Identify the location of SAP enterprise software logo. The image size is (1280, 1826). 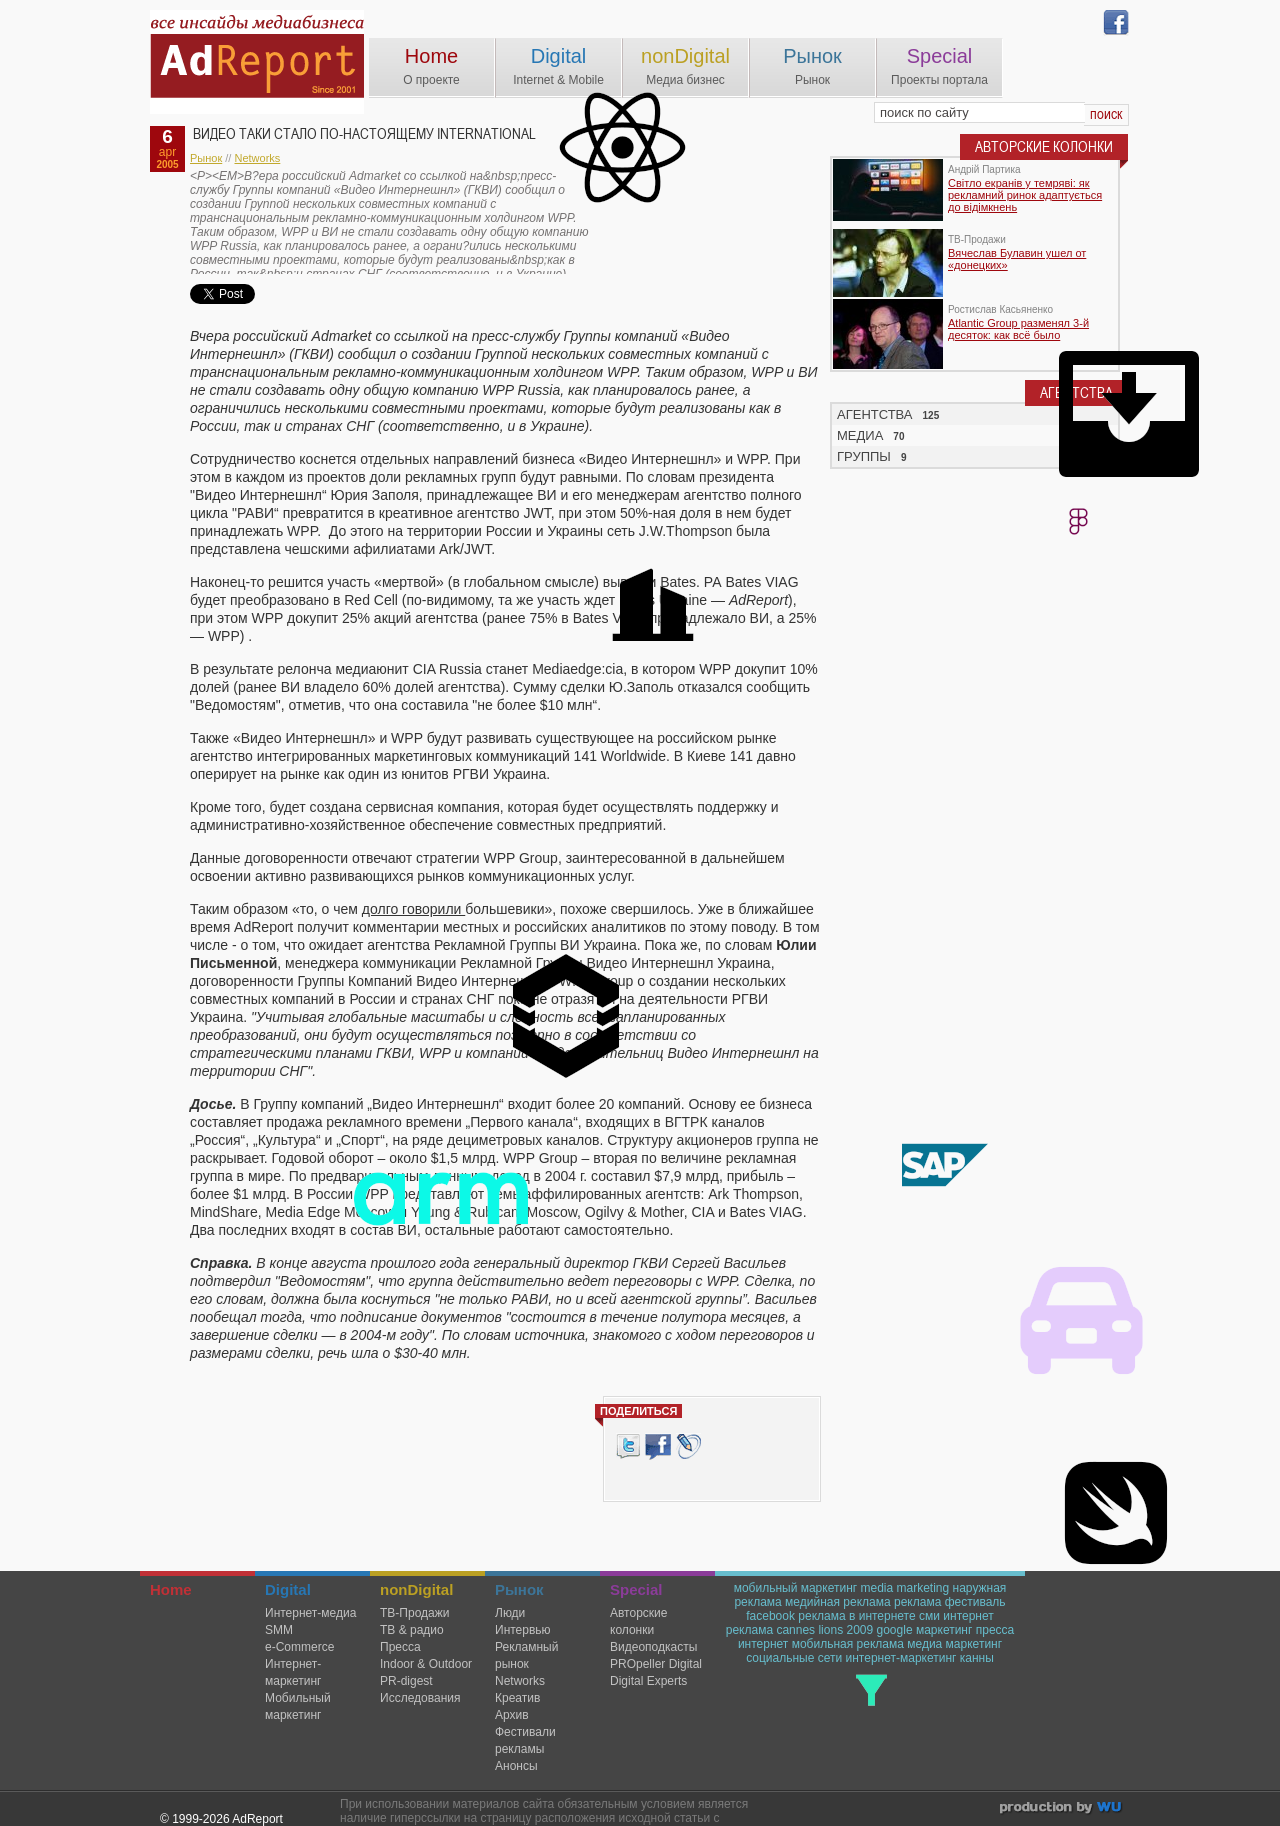
(945, 1165).